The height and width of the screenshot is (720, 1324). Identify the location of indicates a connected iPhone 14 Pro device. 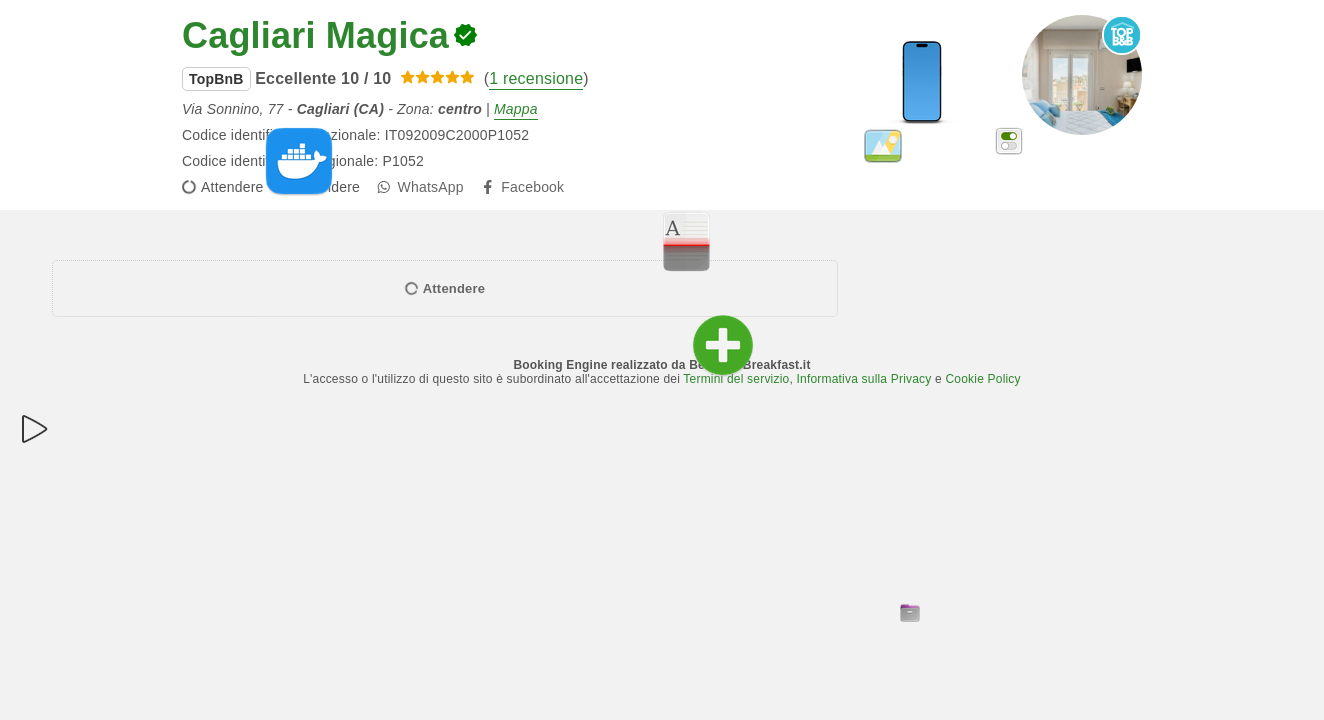
(922, 83).